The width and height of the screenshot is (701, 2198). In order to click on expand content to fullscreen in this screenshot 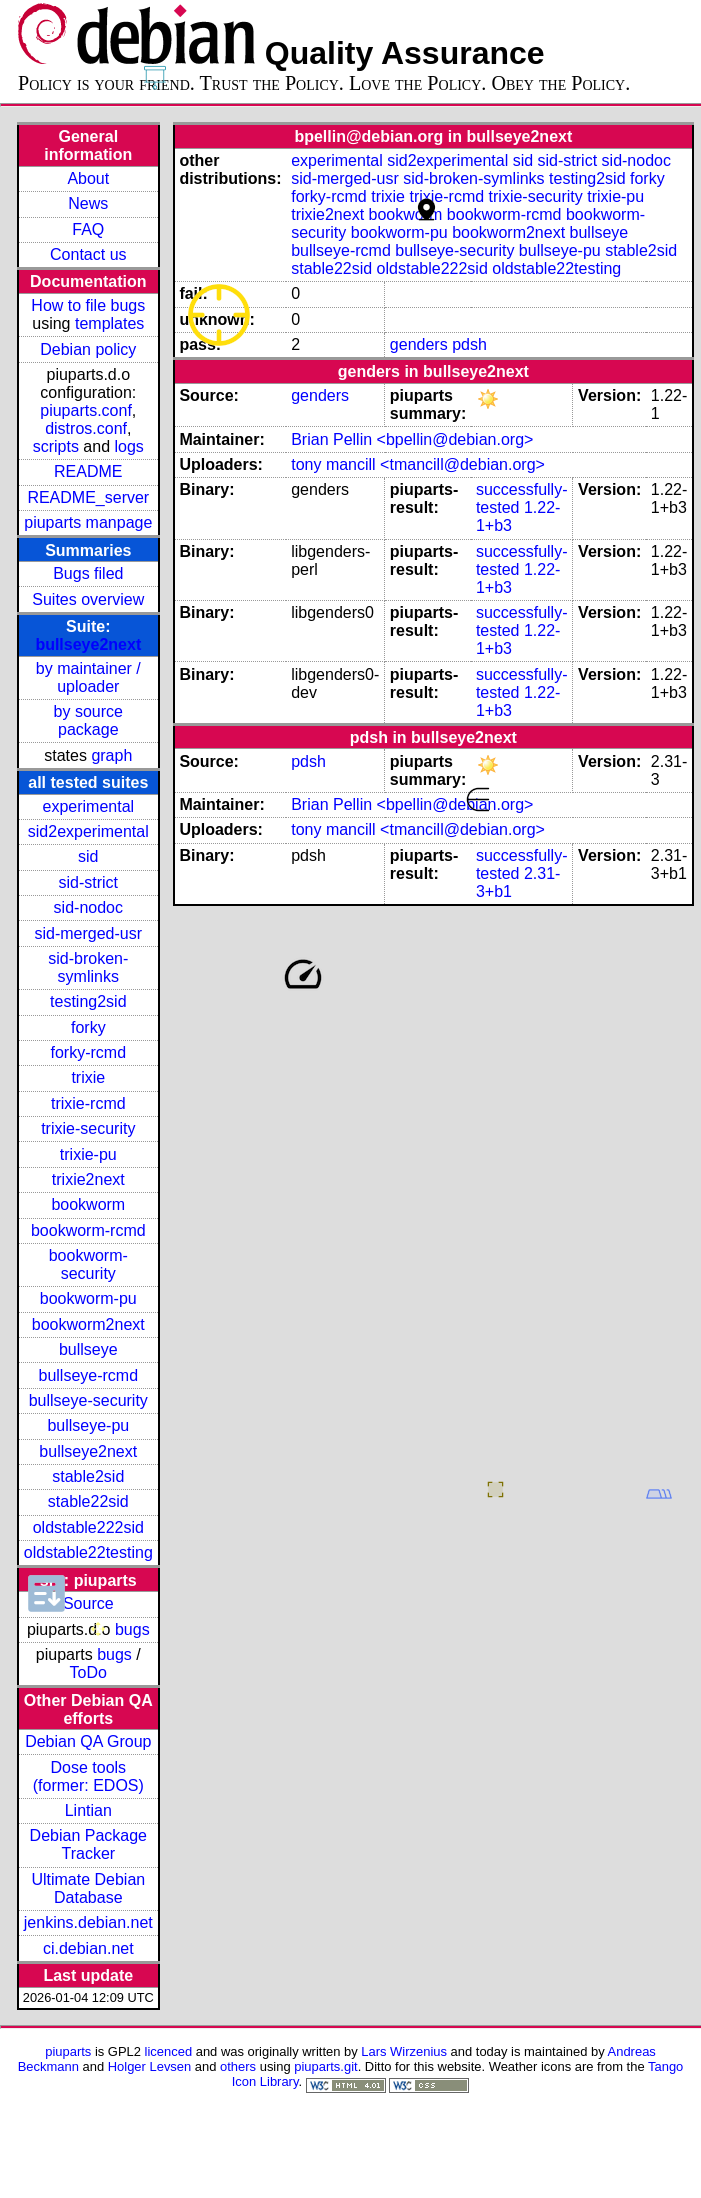, I will do `click(98, 1629)`.